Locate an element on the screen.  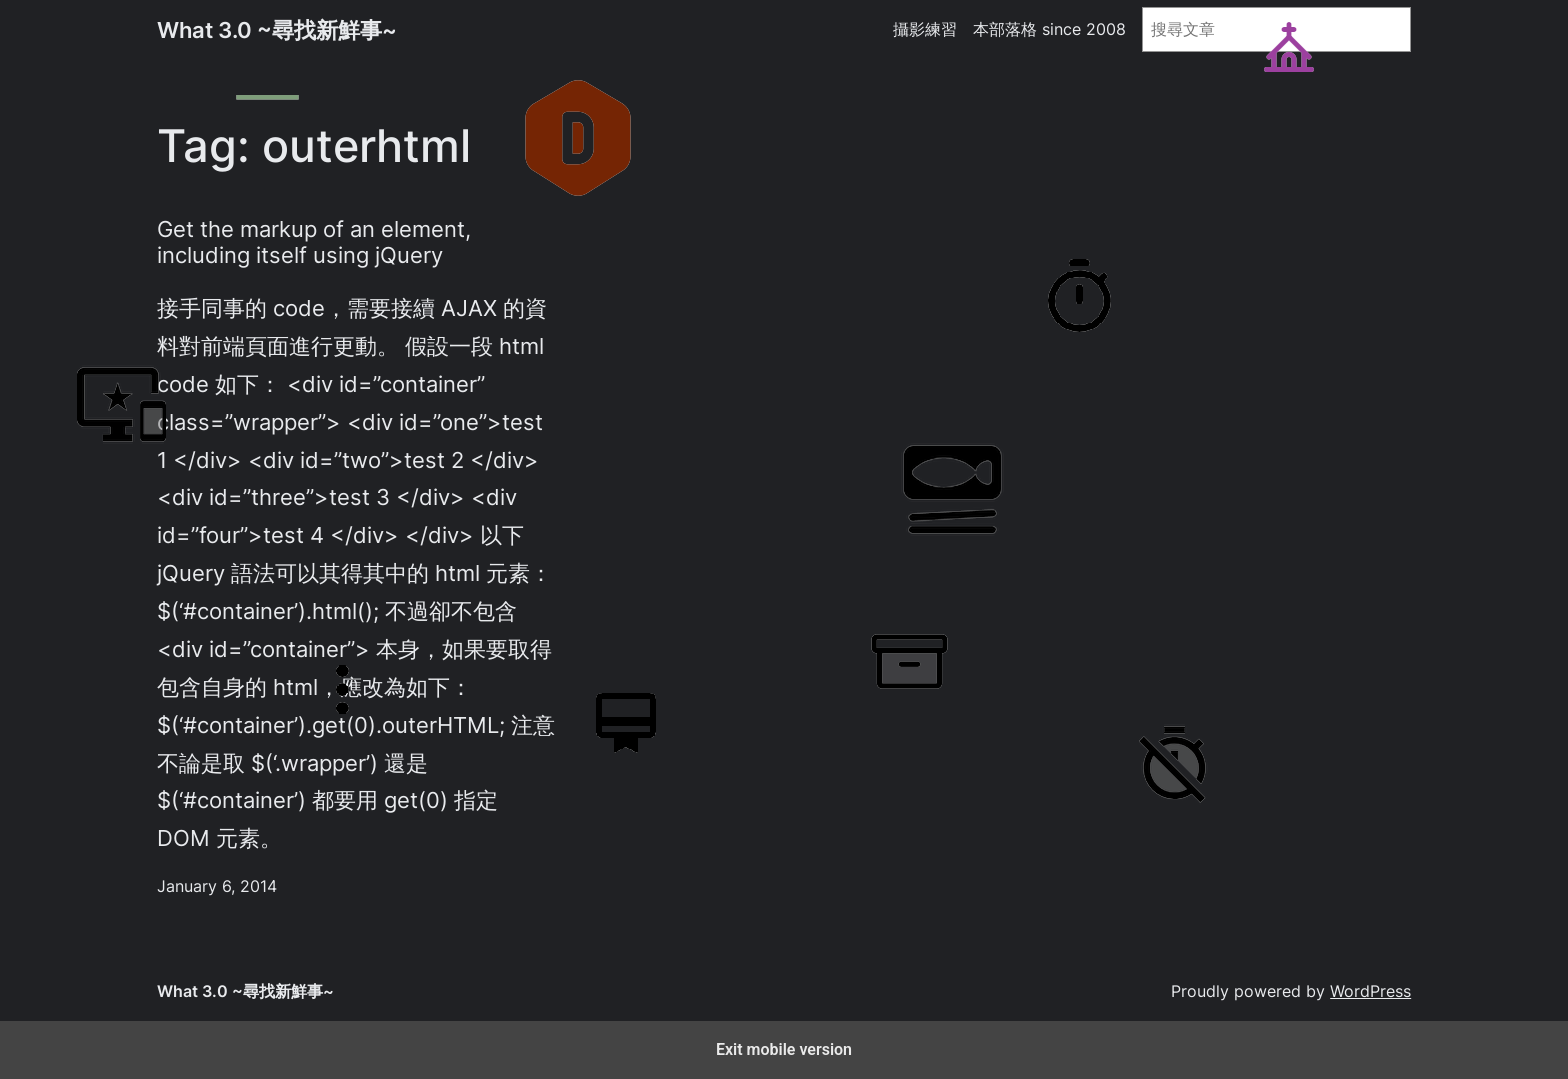
remove an item from a list is located at coordinates (267, 99).